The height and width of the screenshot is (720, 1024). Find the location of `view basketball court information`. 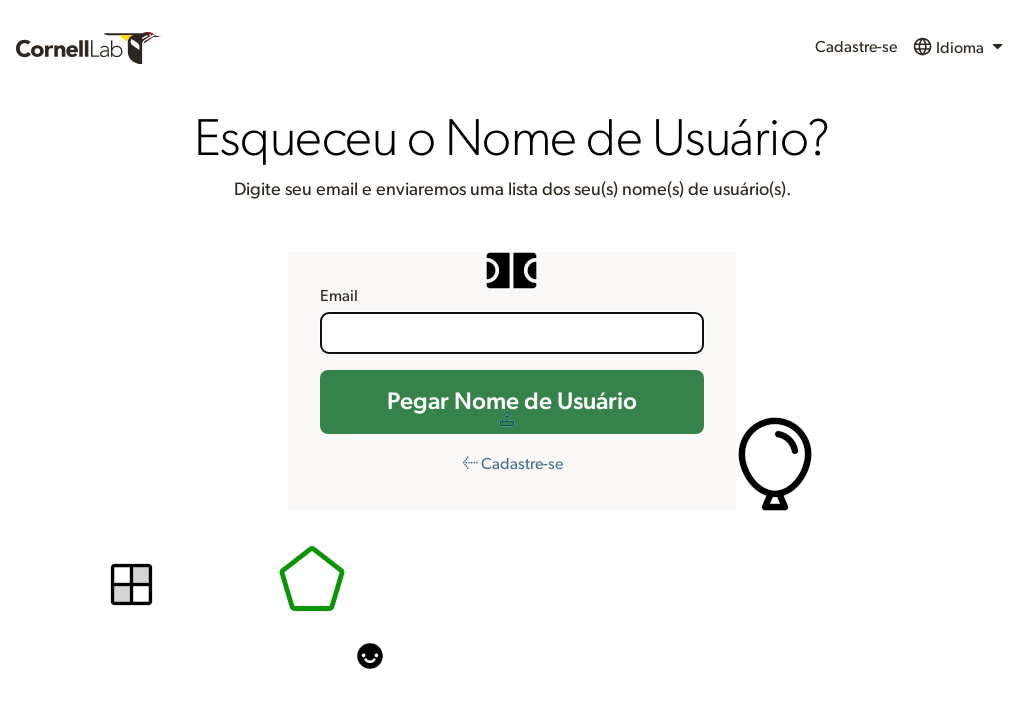

view basketball court information is located at coordinates (511, 270).